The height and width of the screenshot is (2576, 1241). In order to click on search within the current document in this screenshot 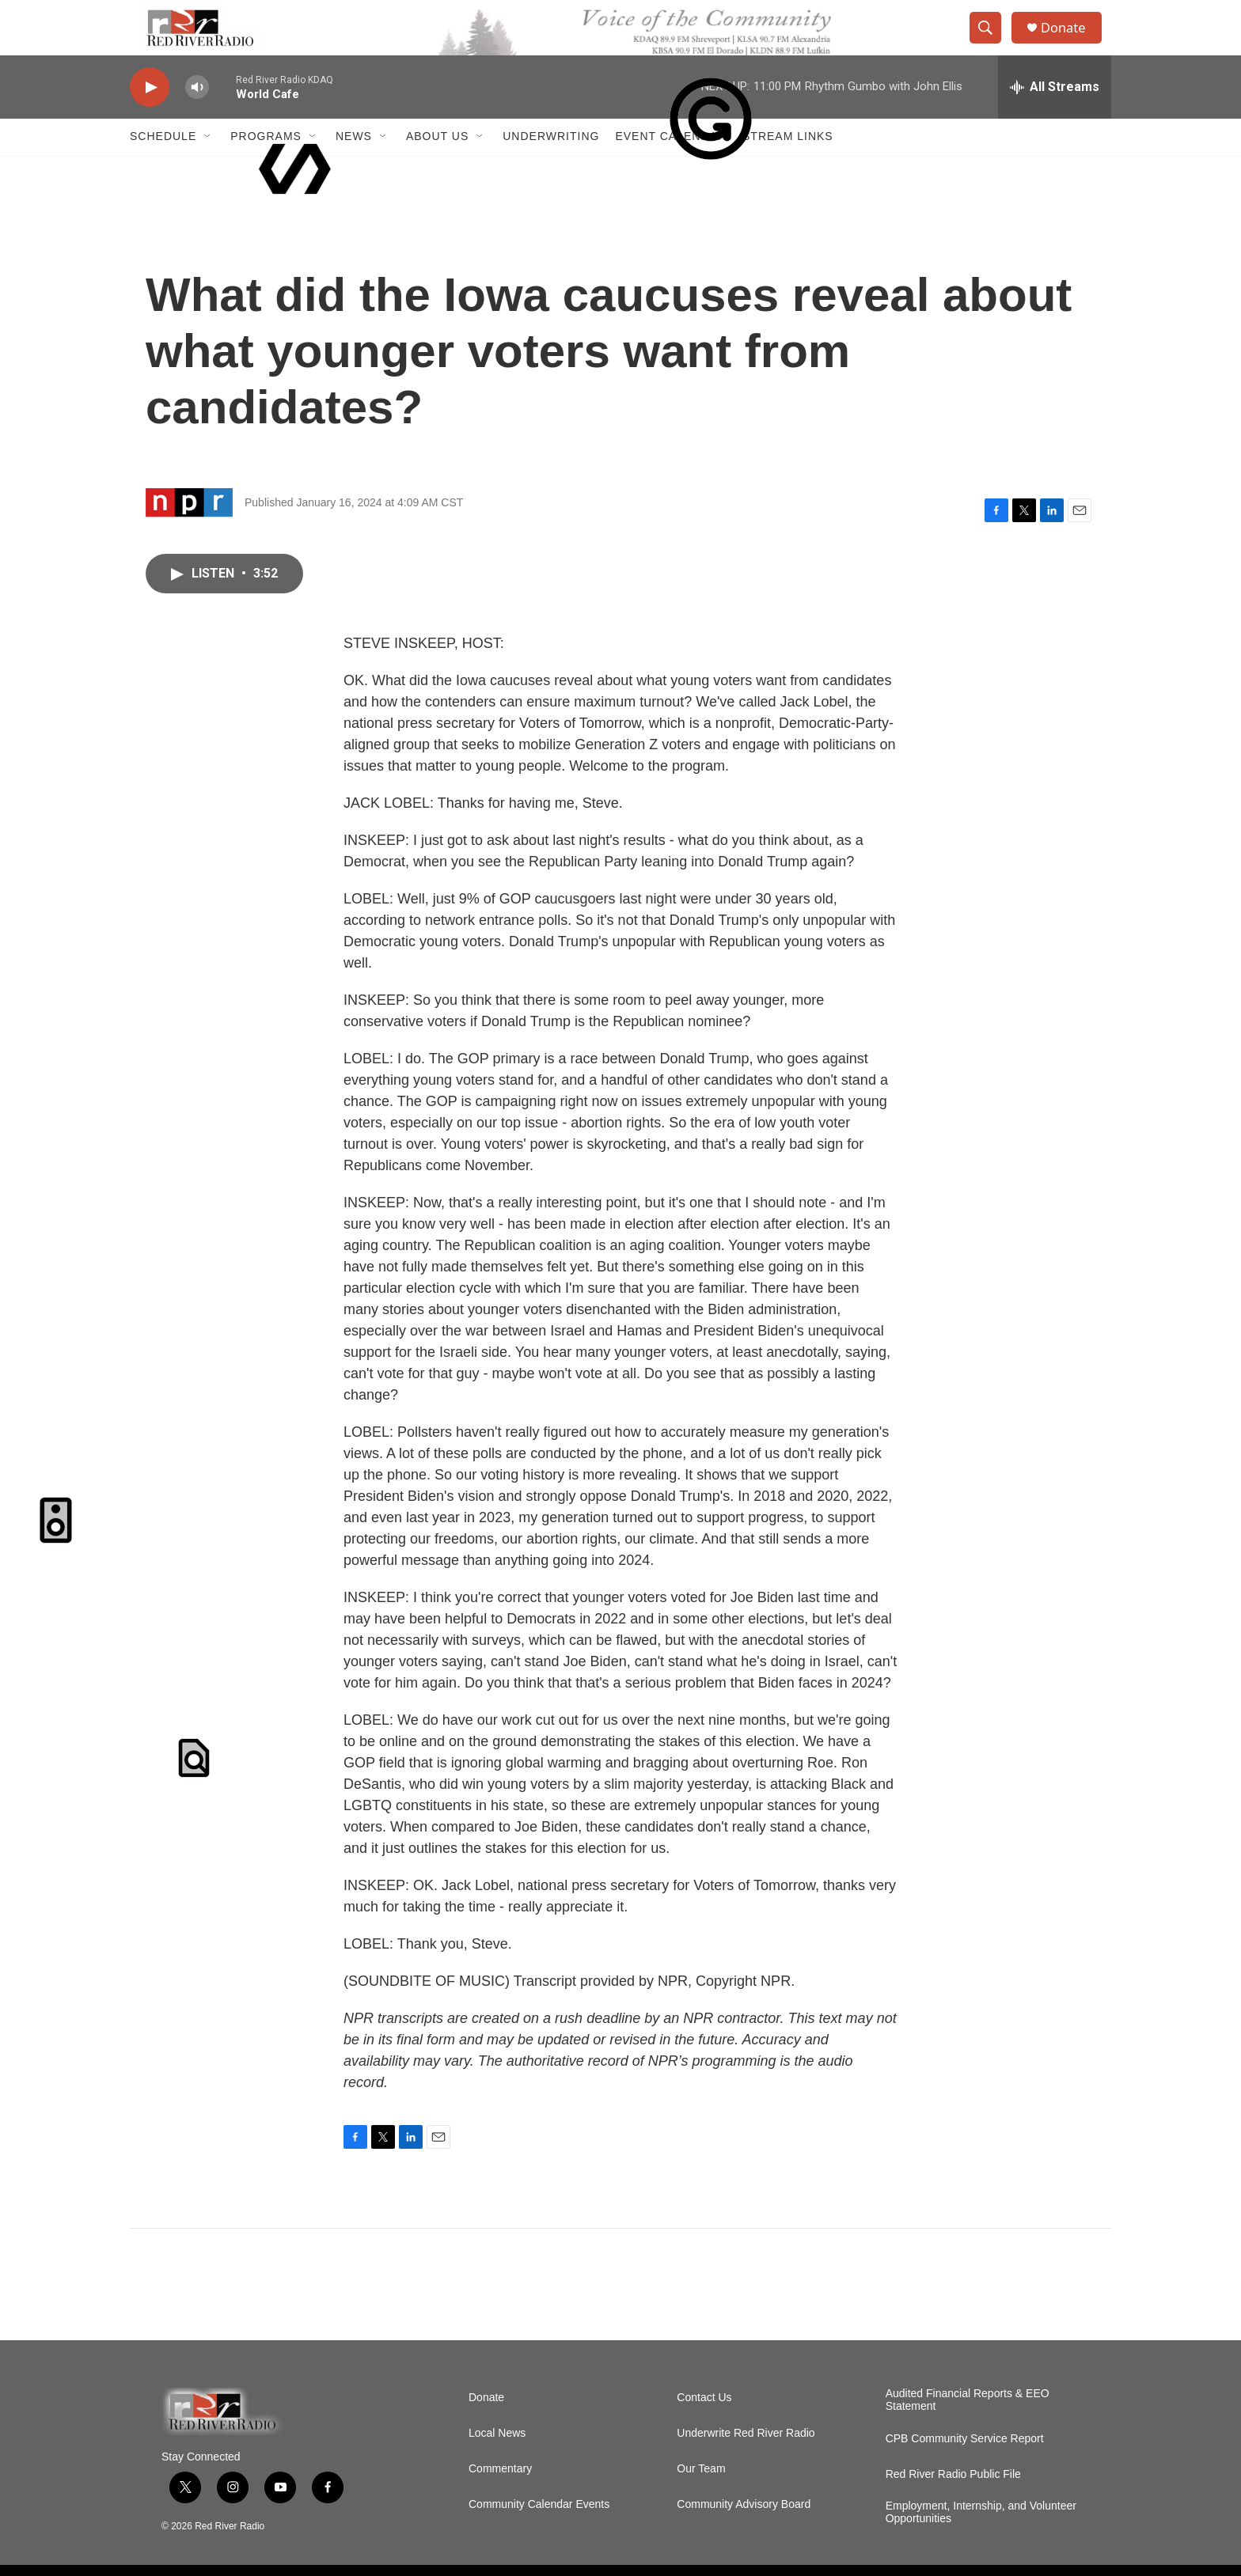, I will do `click(194, 1758)`.